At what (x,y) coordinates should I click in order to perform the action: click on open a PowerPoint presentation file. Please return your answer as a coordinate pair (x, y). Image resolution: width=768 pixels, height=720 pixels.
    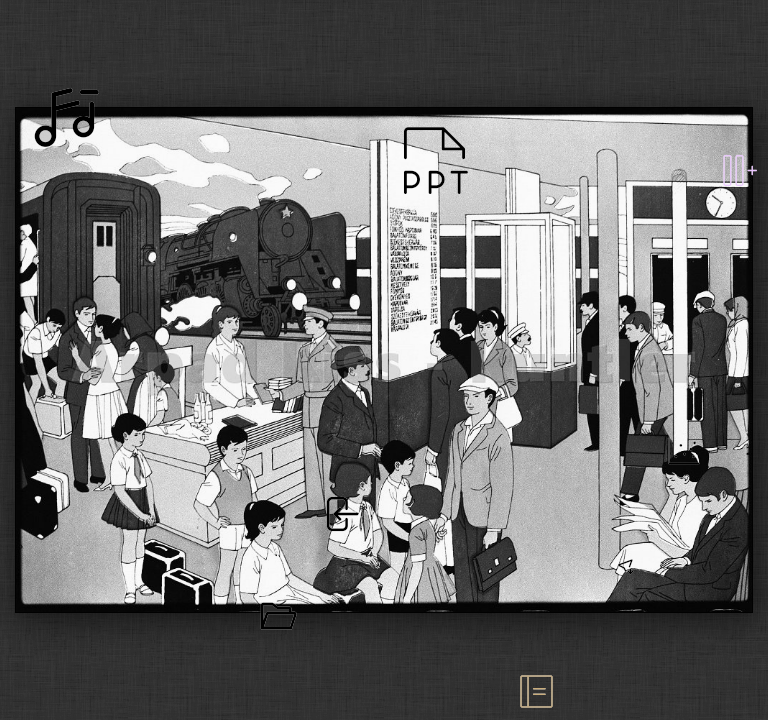
    Looking at the image, I should click on (434, 163).